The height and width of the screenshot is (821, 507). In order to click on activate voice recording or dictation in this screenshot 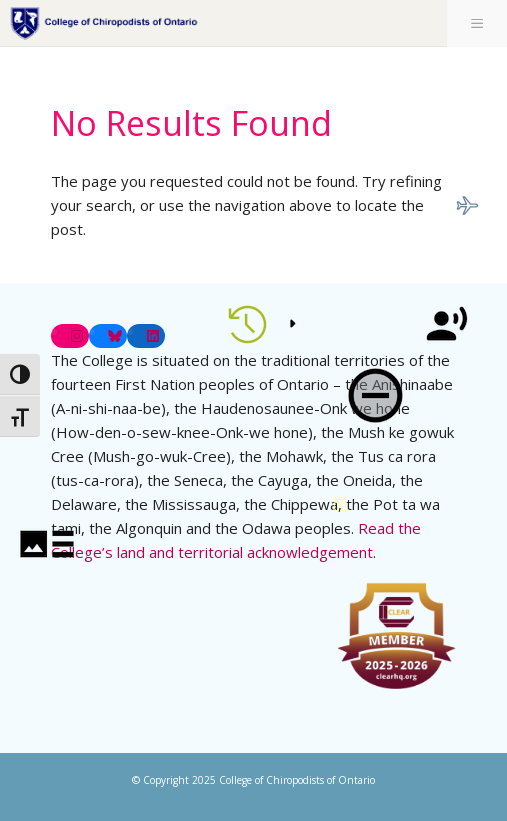, I will do `click(447, 324)`.